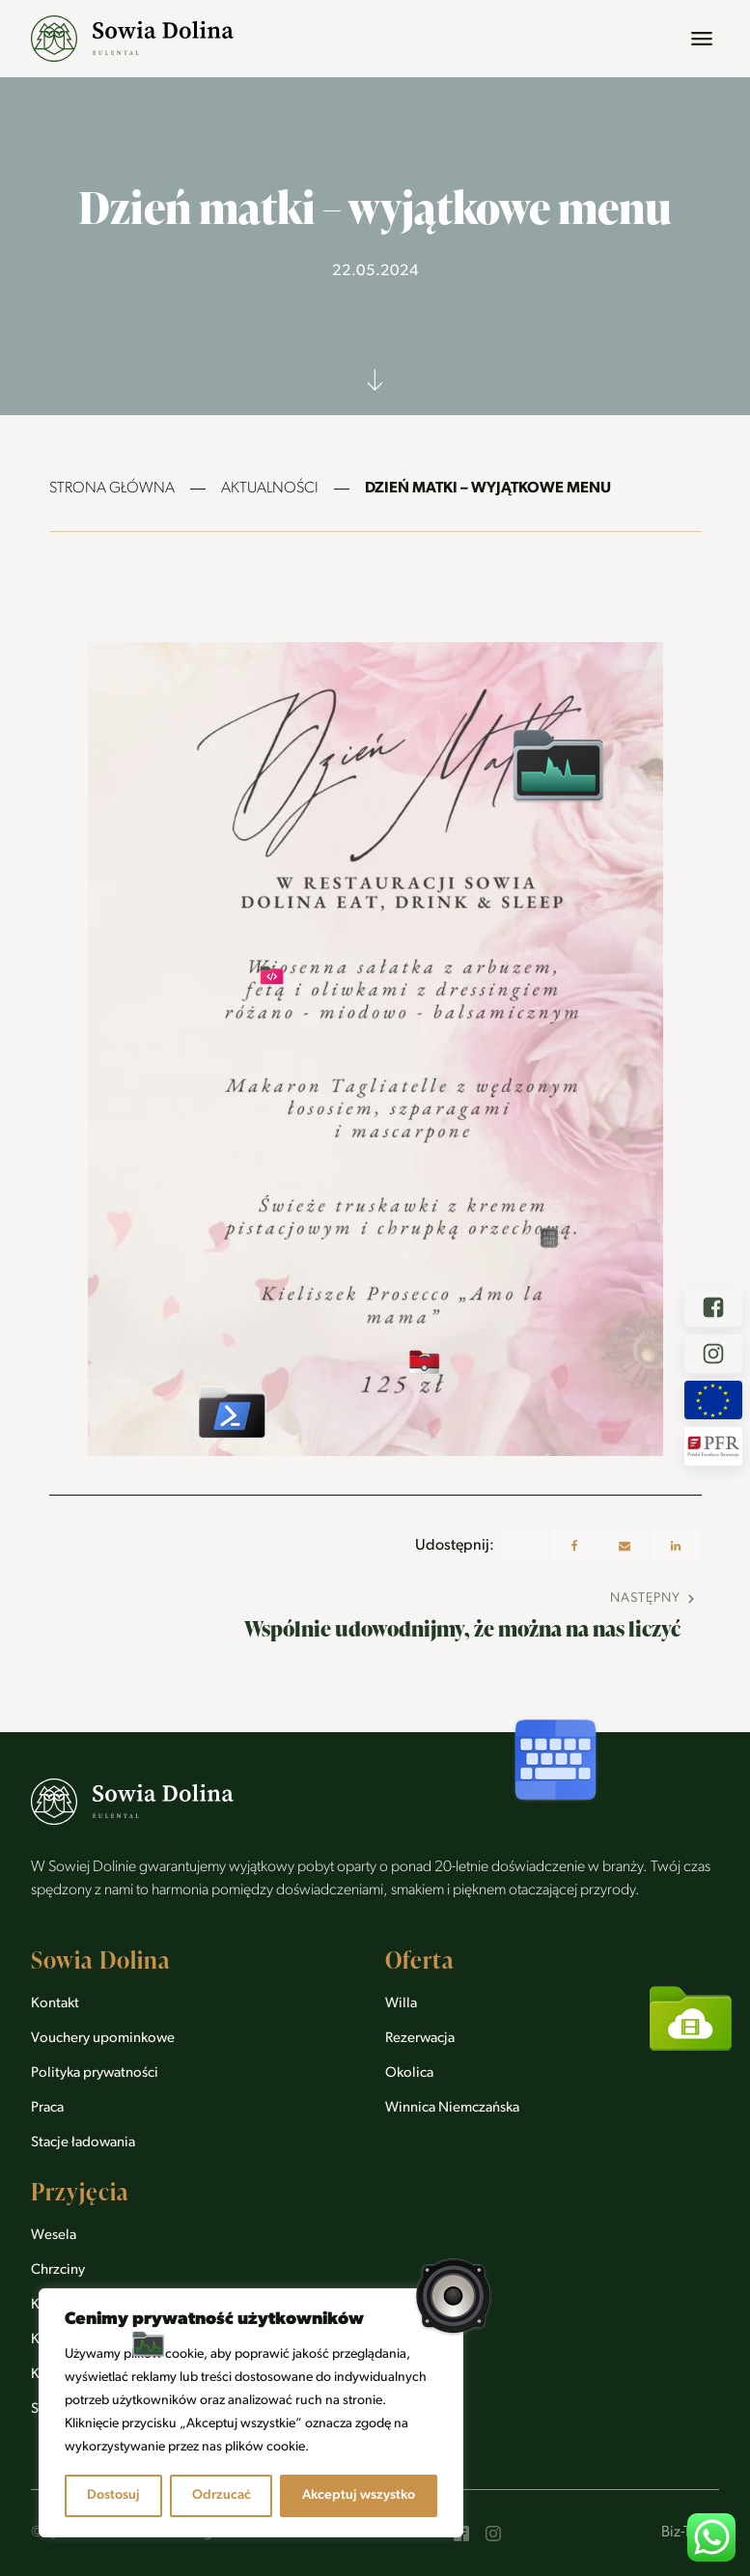 The height and width of the screenshot is (2576, 750). What do you see at coordinates (690, 2021) in the screenshot?
I see `open 4k video downloader folder` at bounding box center [690, 2021].